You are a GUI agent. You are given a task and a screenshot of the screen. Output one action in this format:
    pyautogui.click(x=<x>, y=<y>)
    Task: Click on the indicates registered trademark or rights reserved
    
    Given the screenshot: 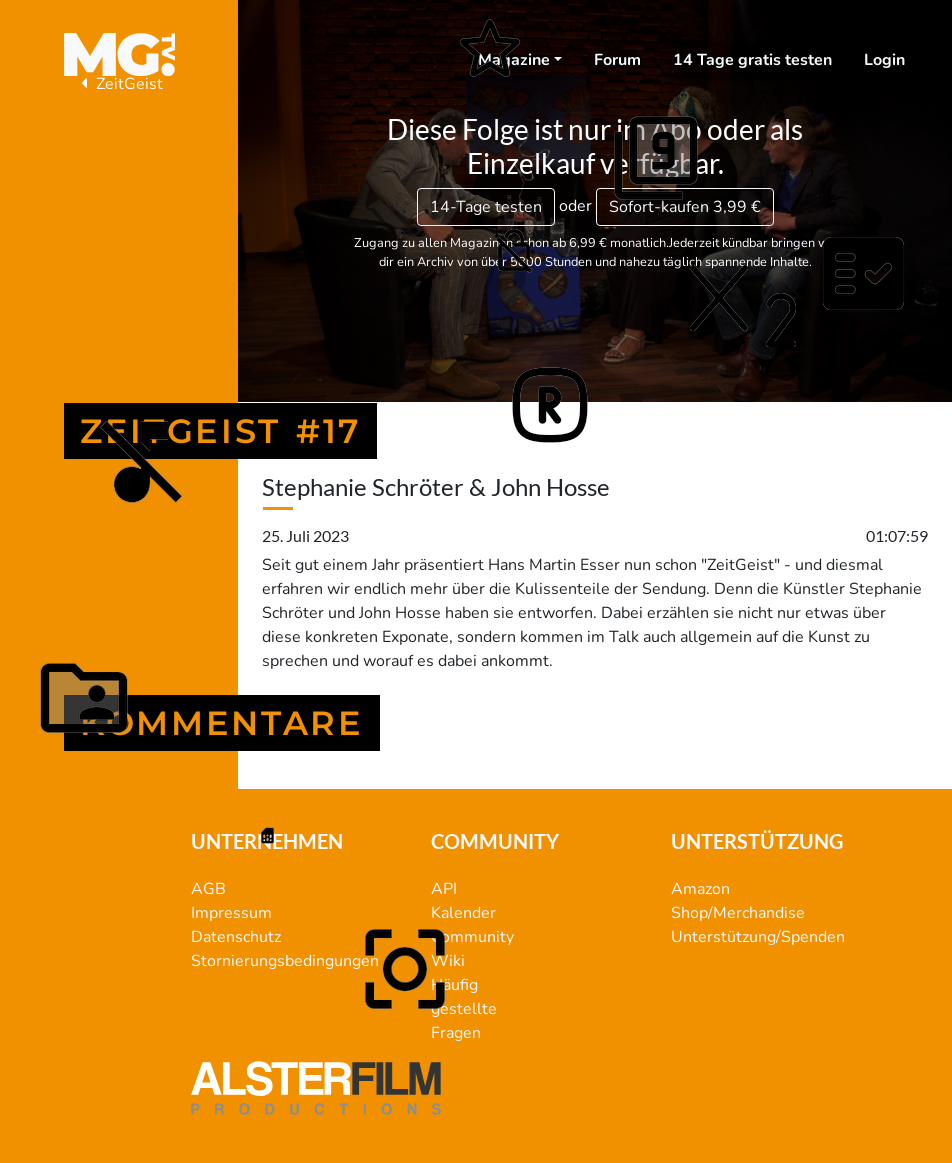 What is the action you would take?
    pyautogui.click(x=550, y=405)
    